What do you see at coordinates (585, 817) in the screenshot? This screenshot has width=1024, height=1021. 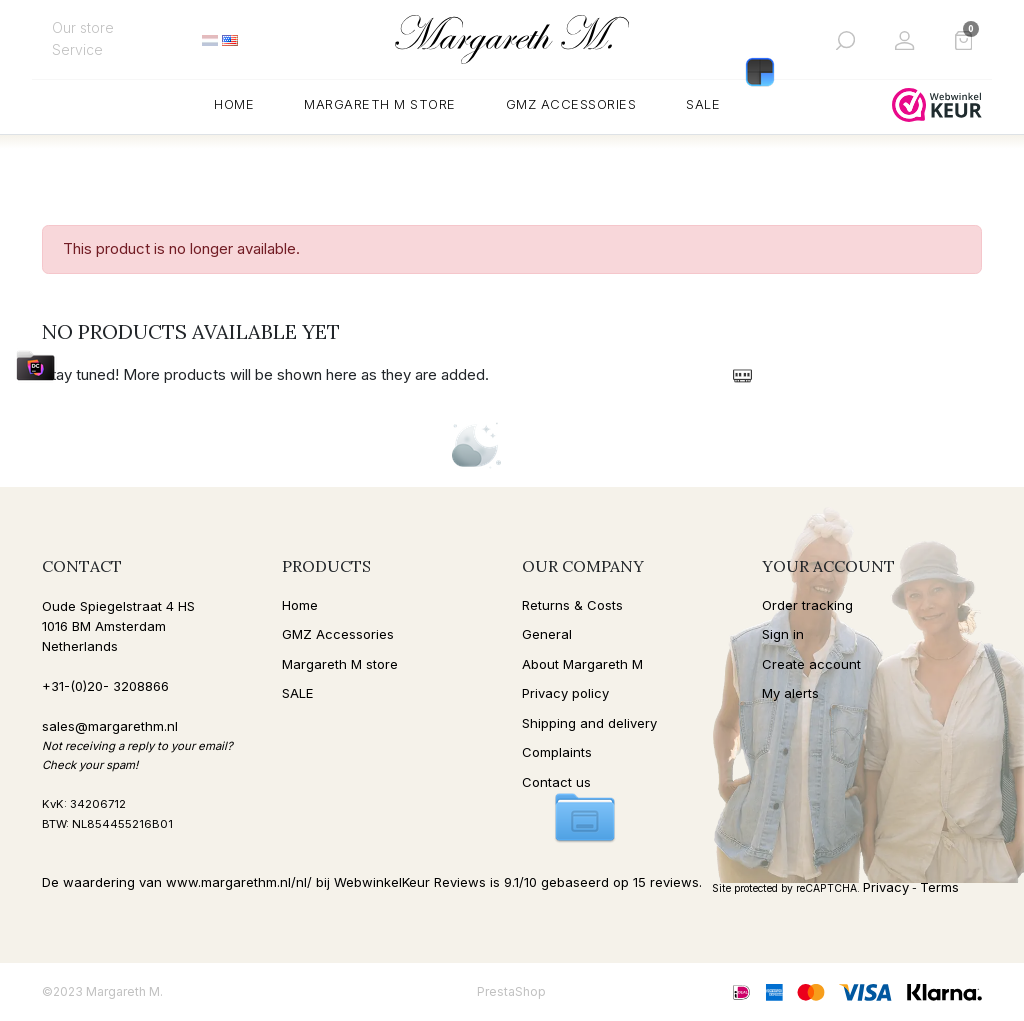 I see `open desktop folder` at bounding box center [585, 817].